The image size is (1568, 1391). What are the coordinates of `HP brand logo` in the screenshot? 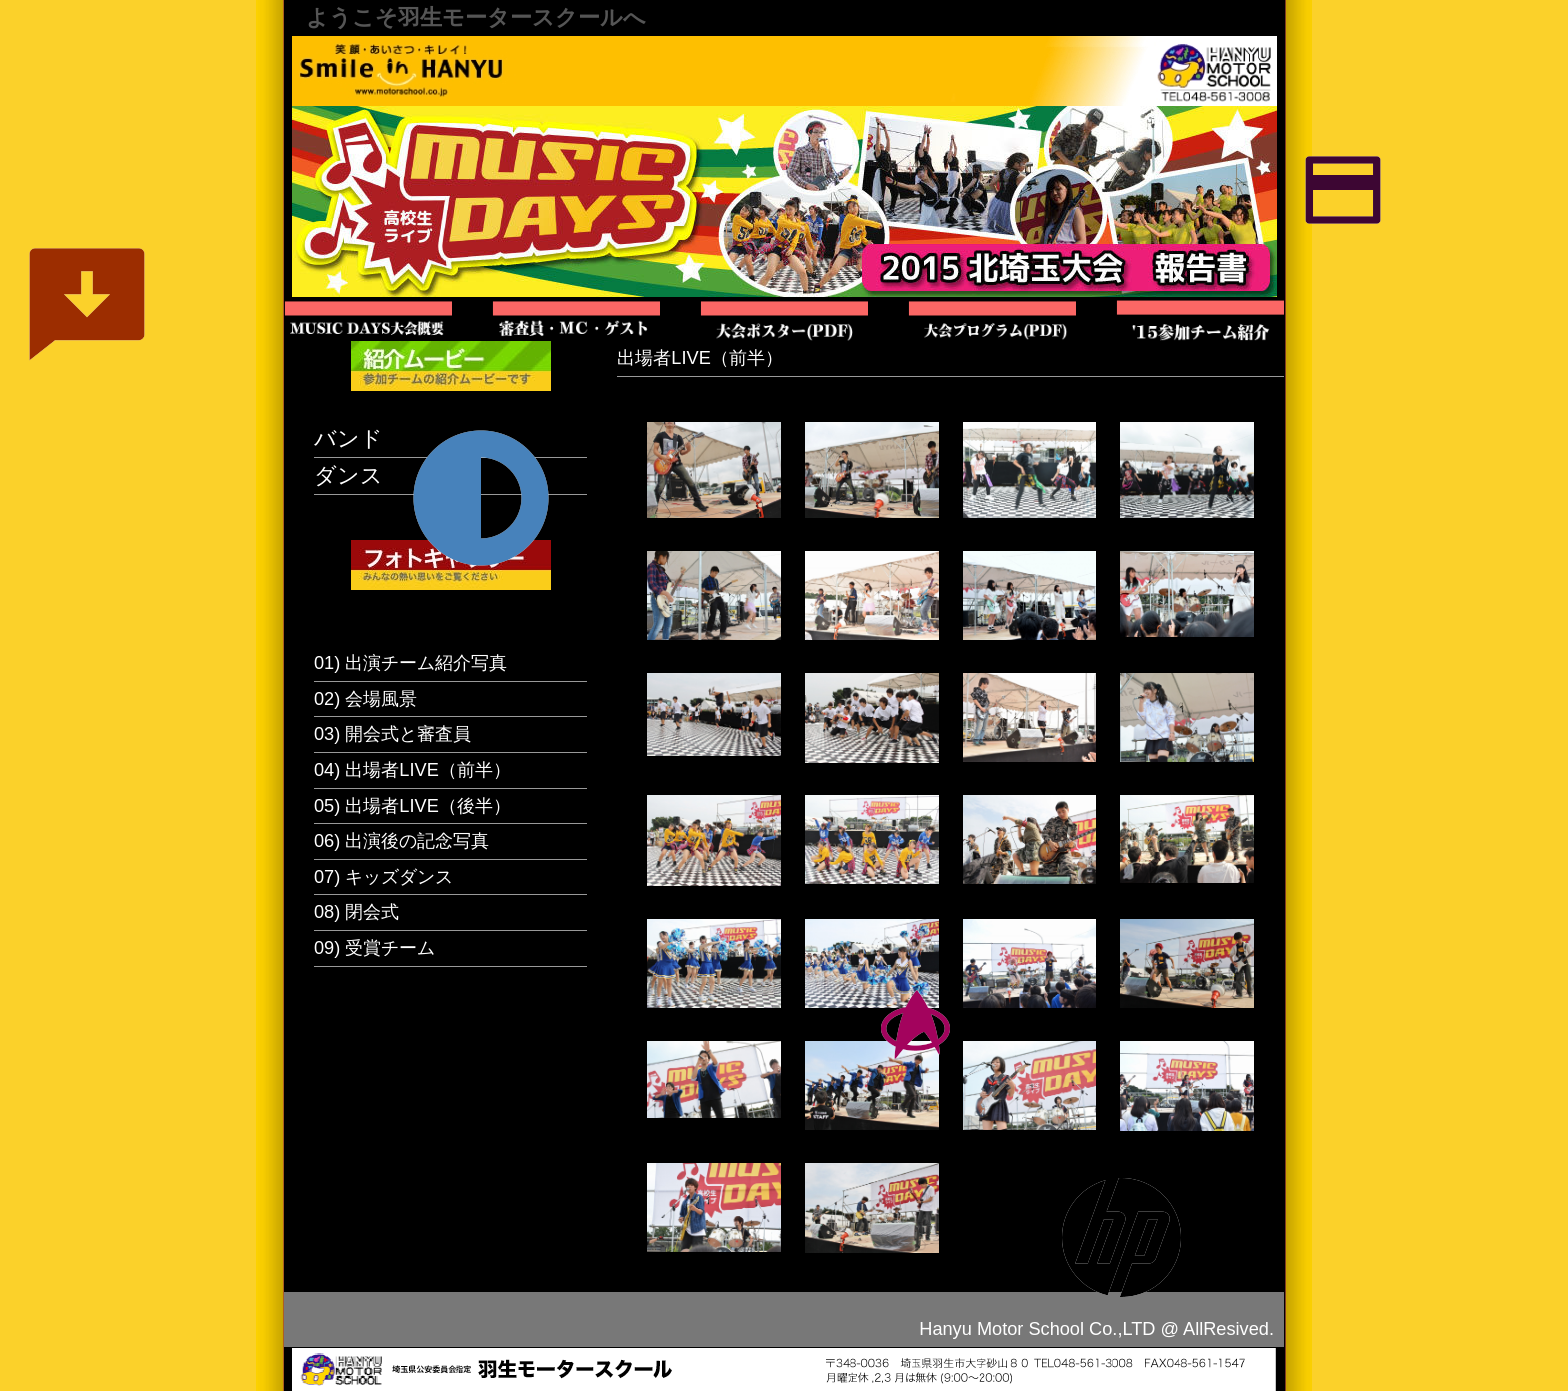 It's located at (1121, 1237).